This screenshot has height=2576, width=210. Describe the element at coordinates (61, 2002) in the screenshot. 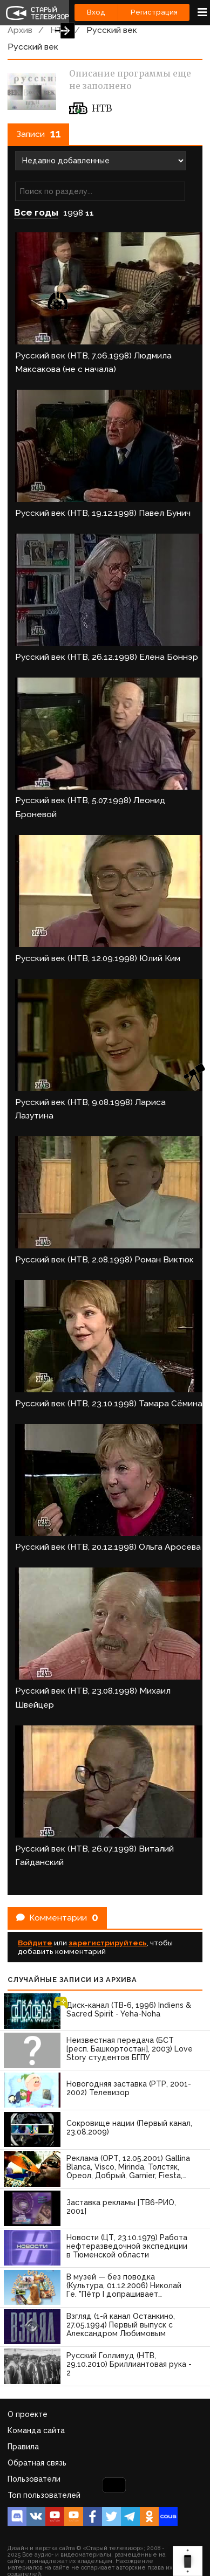

I see `access gaming features or games library` at that location.